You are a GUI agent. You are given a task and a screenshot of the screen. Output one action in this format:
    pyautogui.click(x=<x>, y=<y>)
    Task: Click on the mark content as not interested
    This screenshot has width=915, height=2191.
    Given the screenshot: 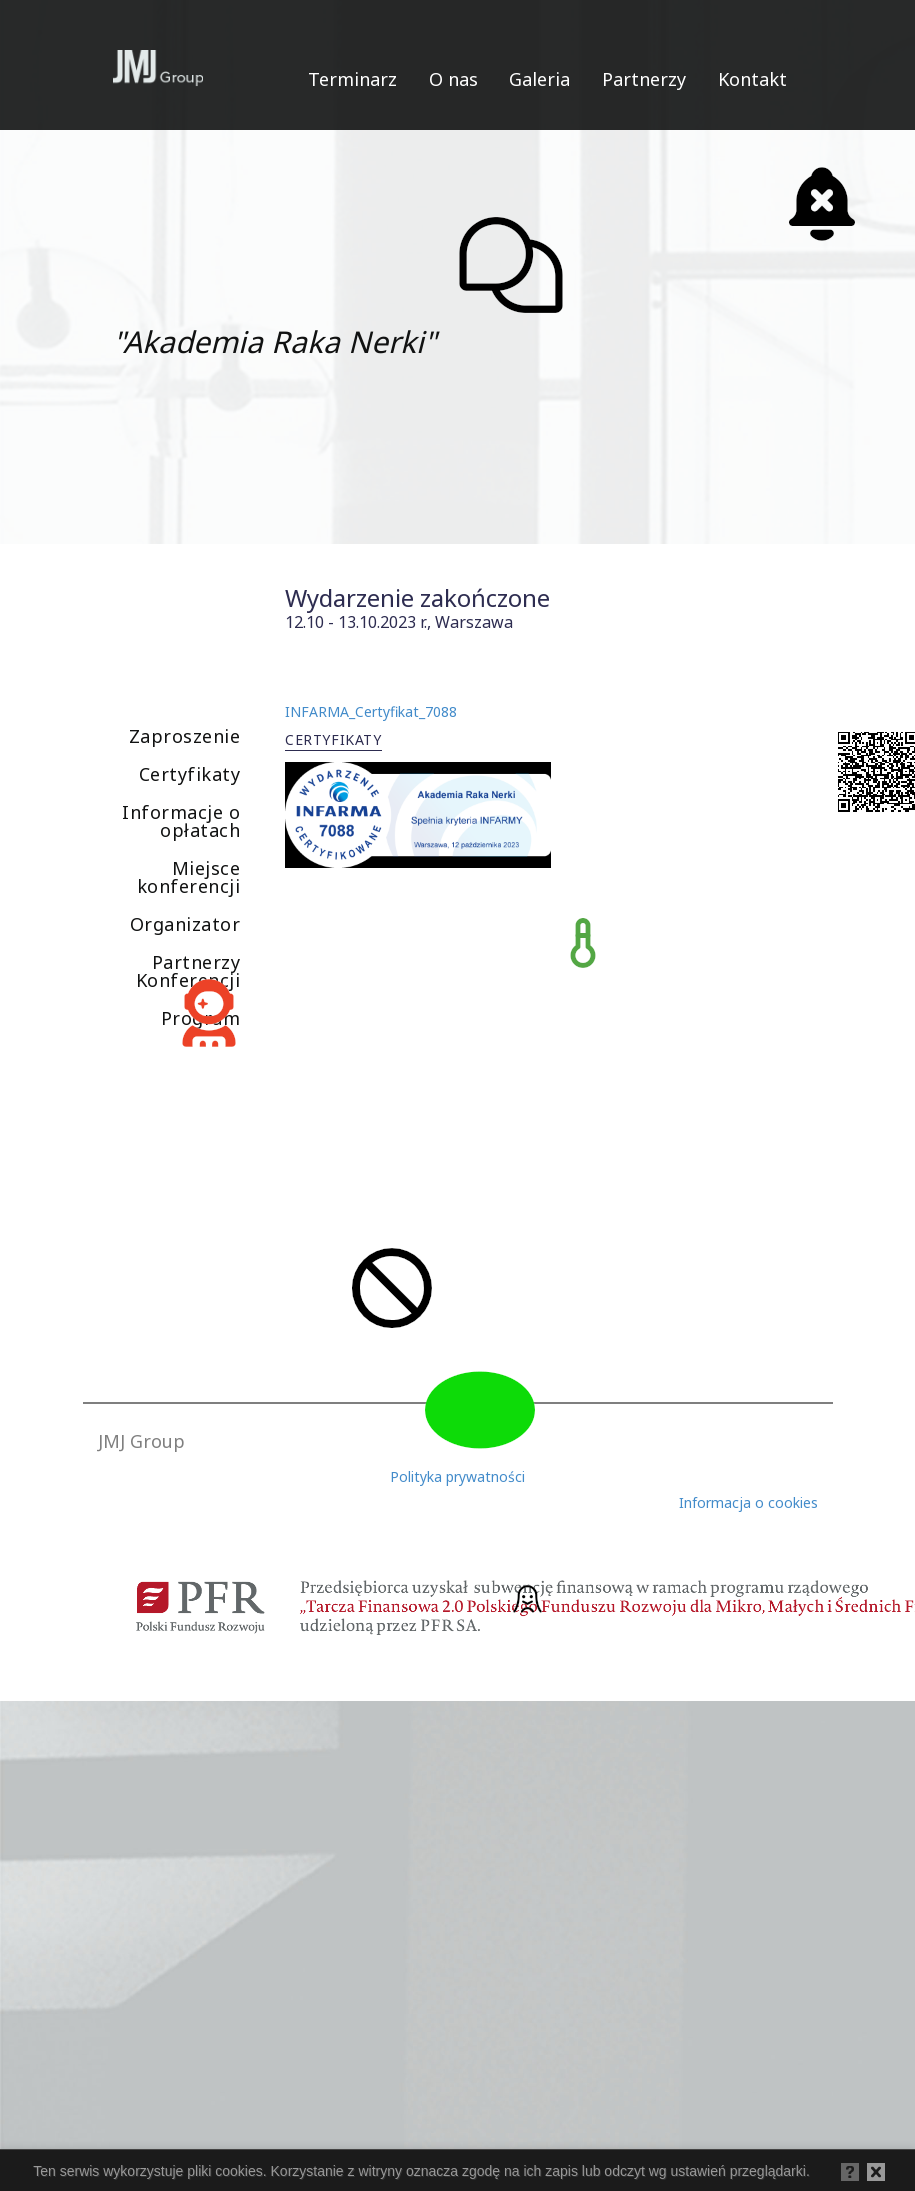 What is the action you would take?
    pyautogui.click(x=392, y=1288)
    